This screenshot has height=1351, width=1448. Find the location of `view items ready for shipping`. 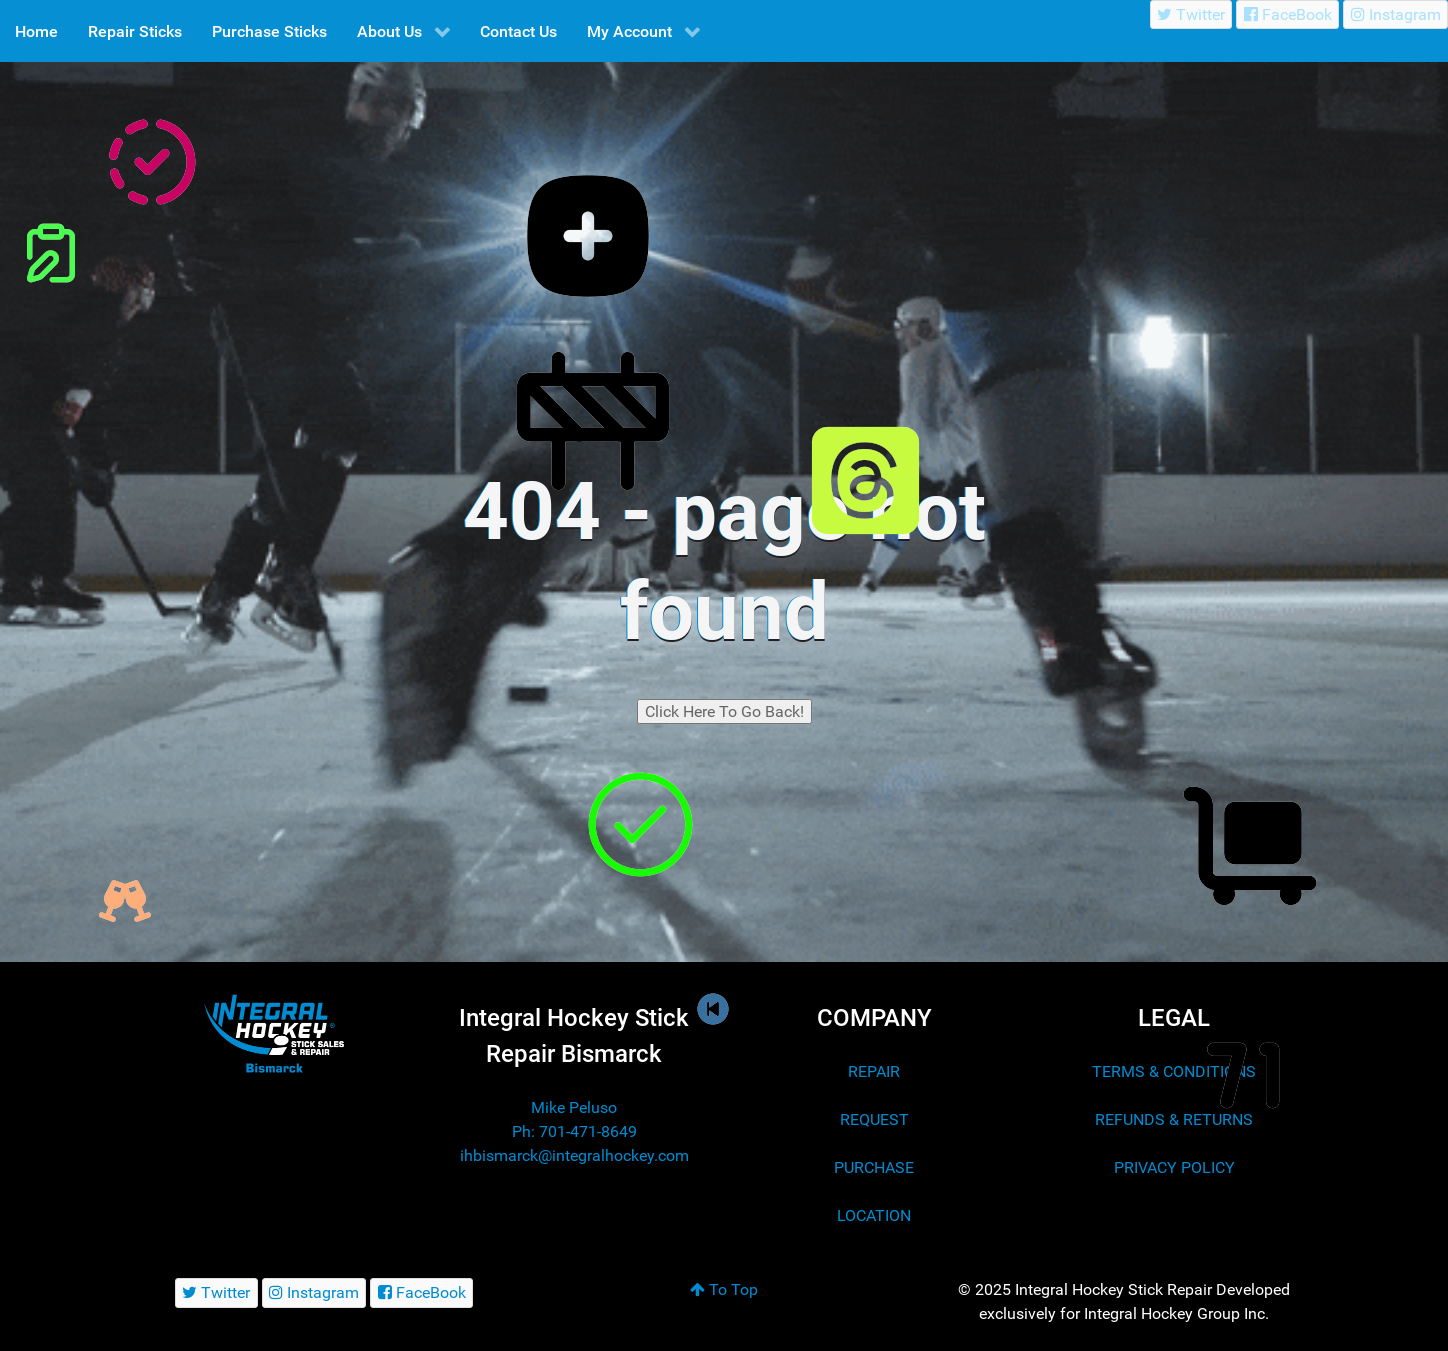

view items ready for shipping is located at coordinates (1250, 846).